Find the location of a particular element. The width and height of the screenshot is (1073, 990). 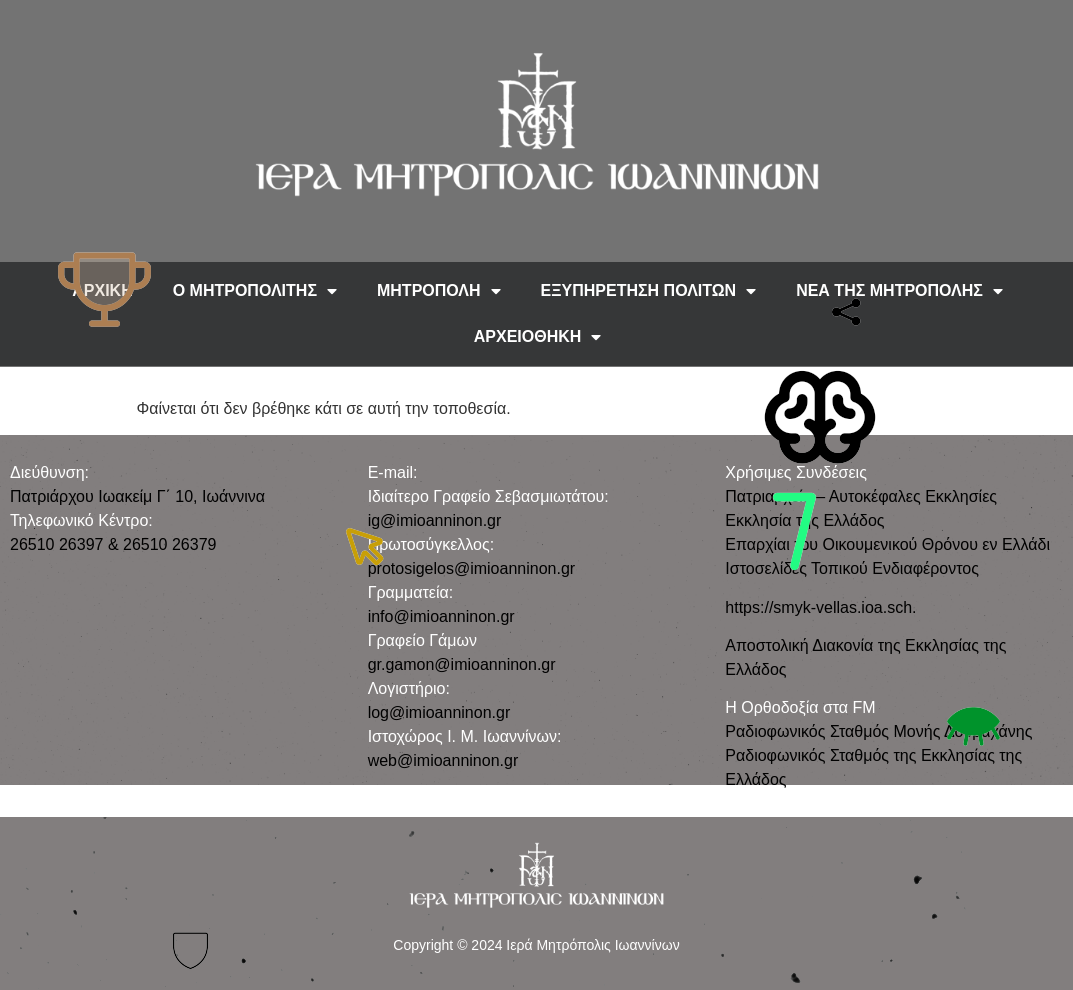

indicates item number 7 in a list or sequence is located at coordinates (794, 531).